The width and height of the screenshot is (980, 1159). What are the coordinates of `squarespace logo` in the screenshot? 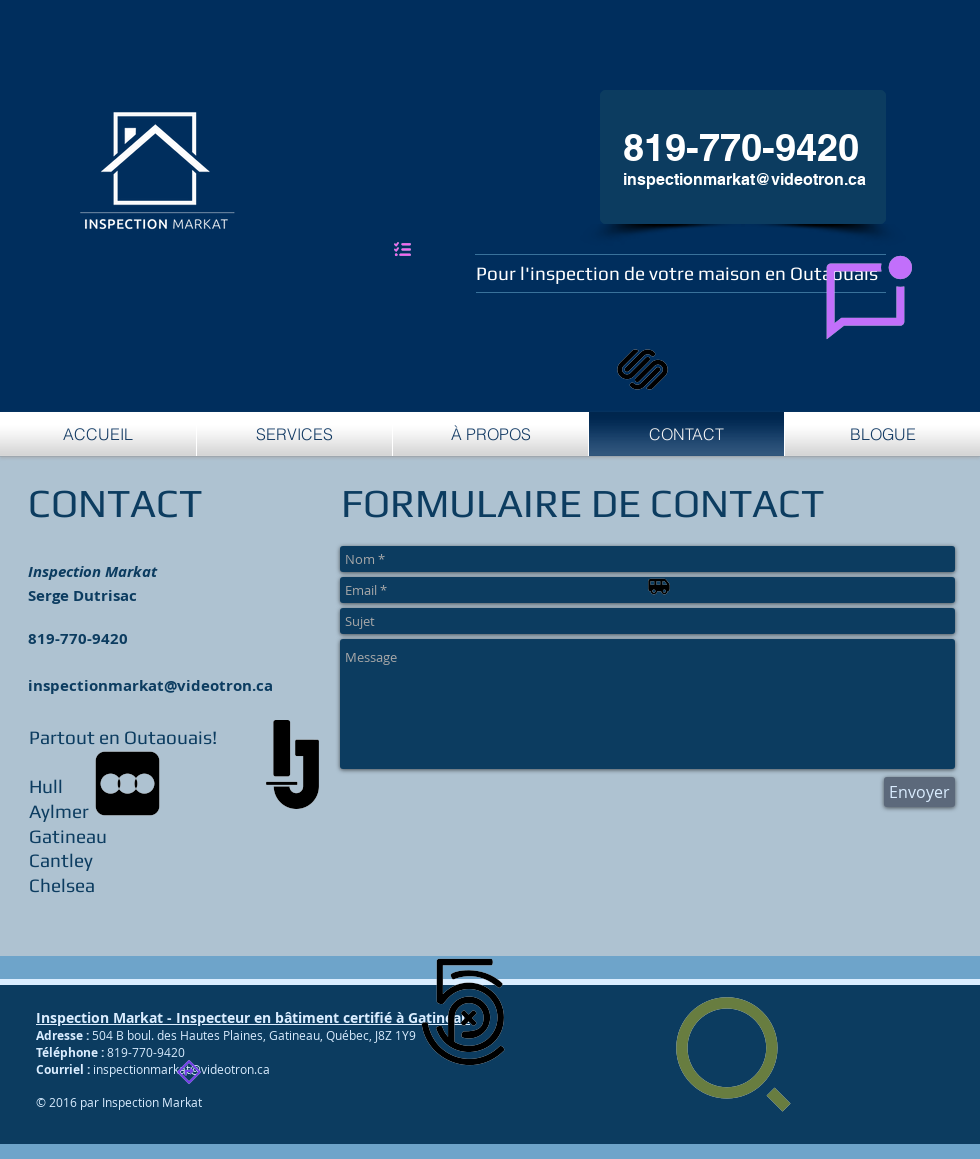 It's located at (642, 369).